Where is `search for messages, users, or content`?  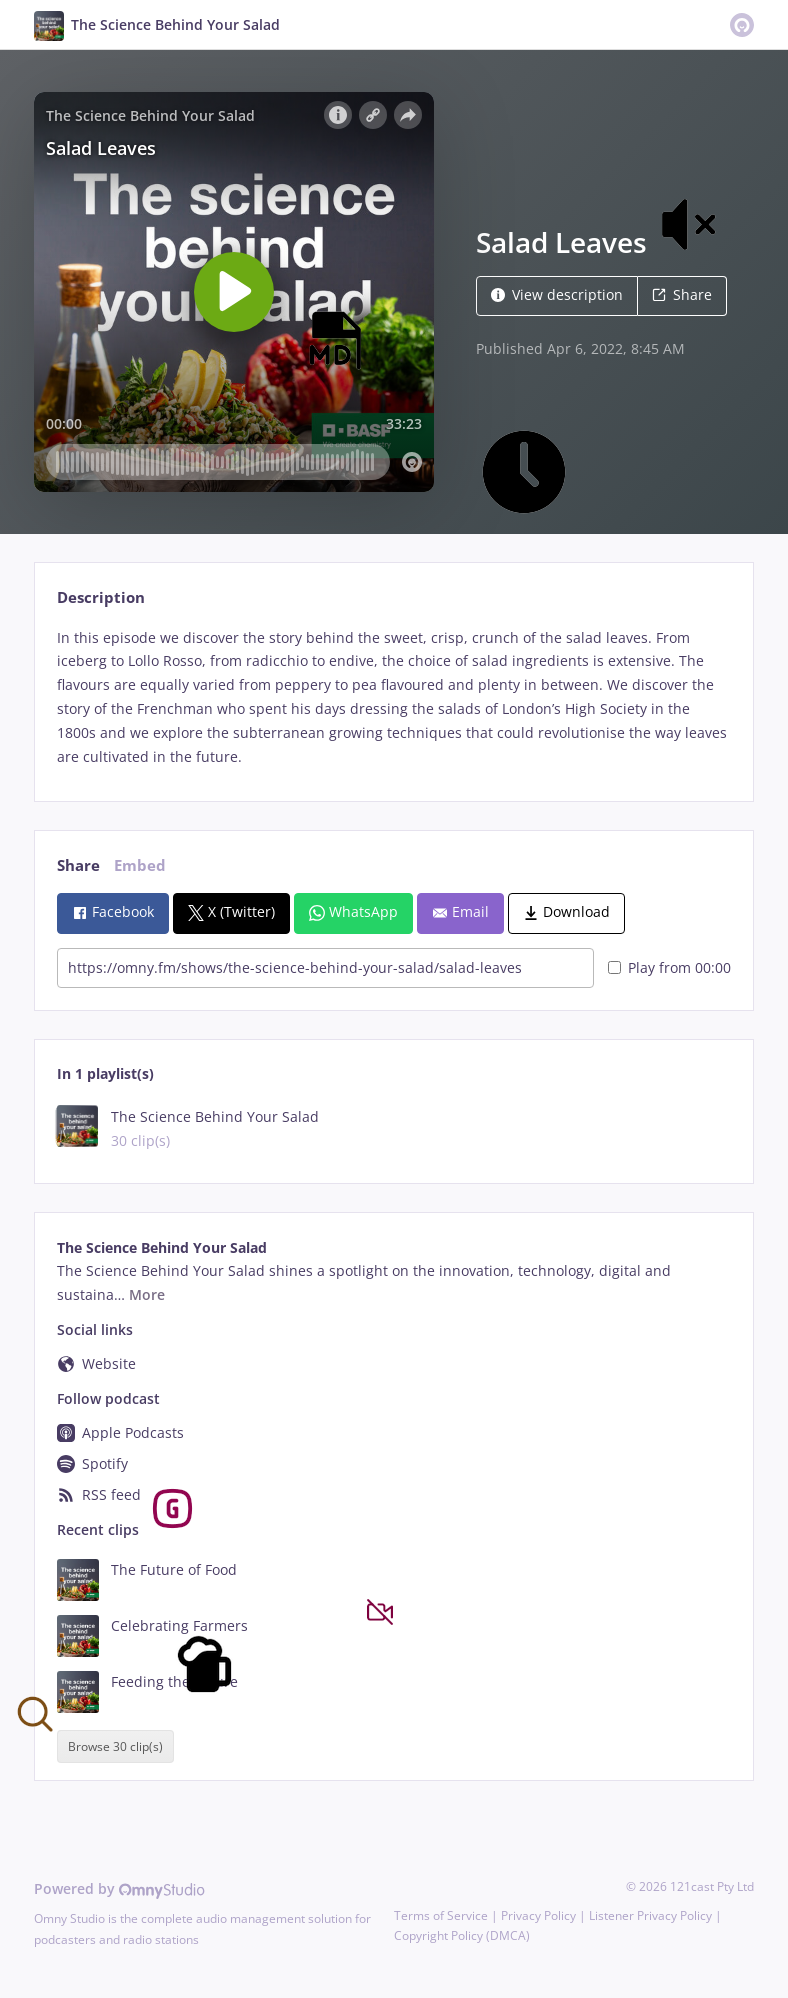
search for messages, users, or content is located at coordinates (36, 1715).